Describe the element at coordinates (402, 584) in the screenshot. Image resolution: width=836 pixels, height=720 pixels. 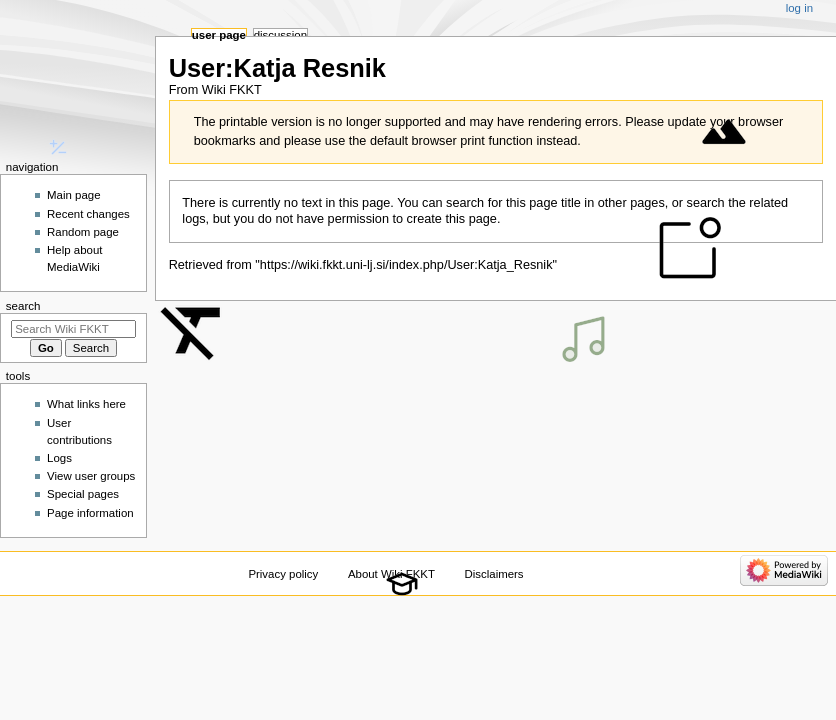
I see `access education or school-related features` at that location.